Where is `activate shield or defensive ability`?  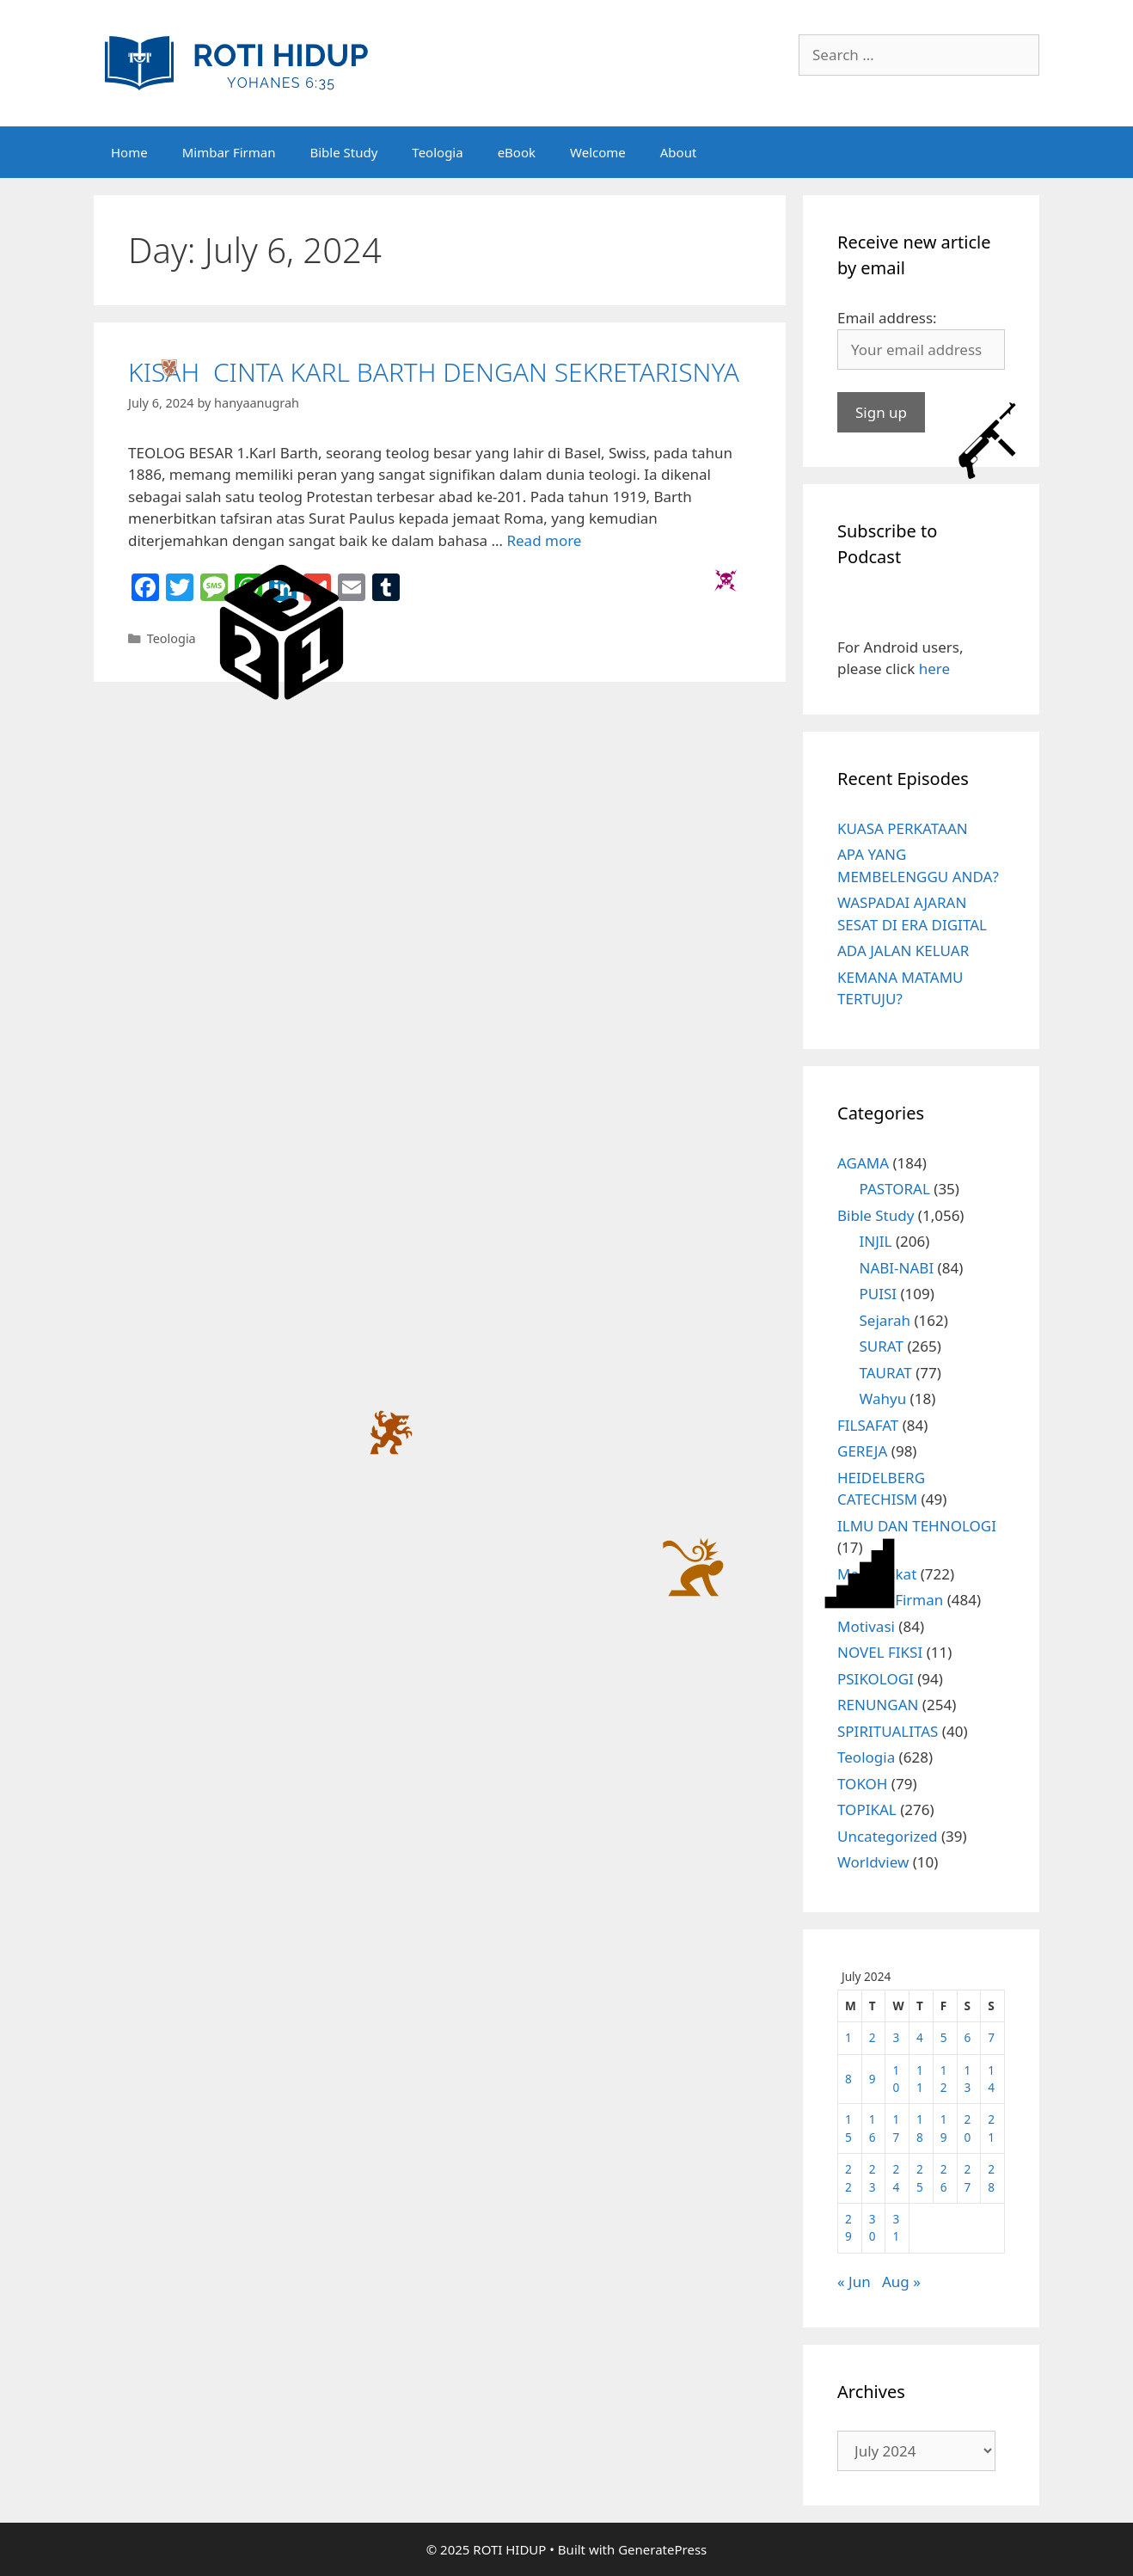 activate shield or defensive ability is located at coordinates (169, 368).